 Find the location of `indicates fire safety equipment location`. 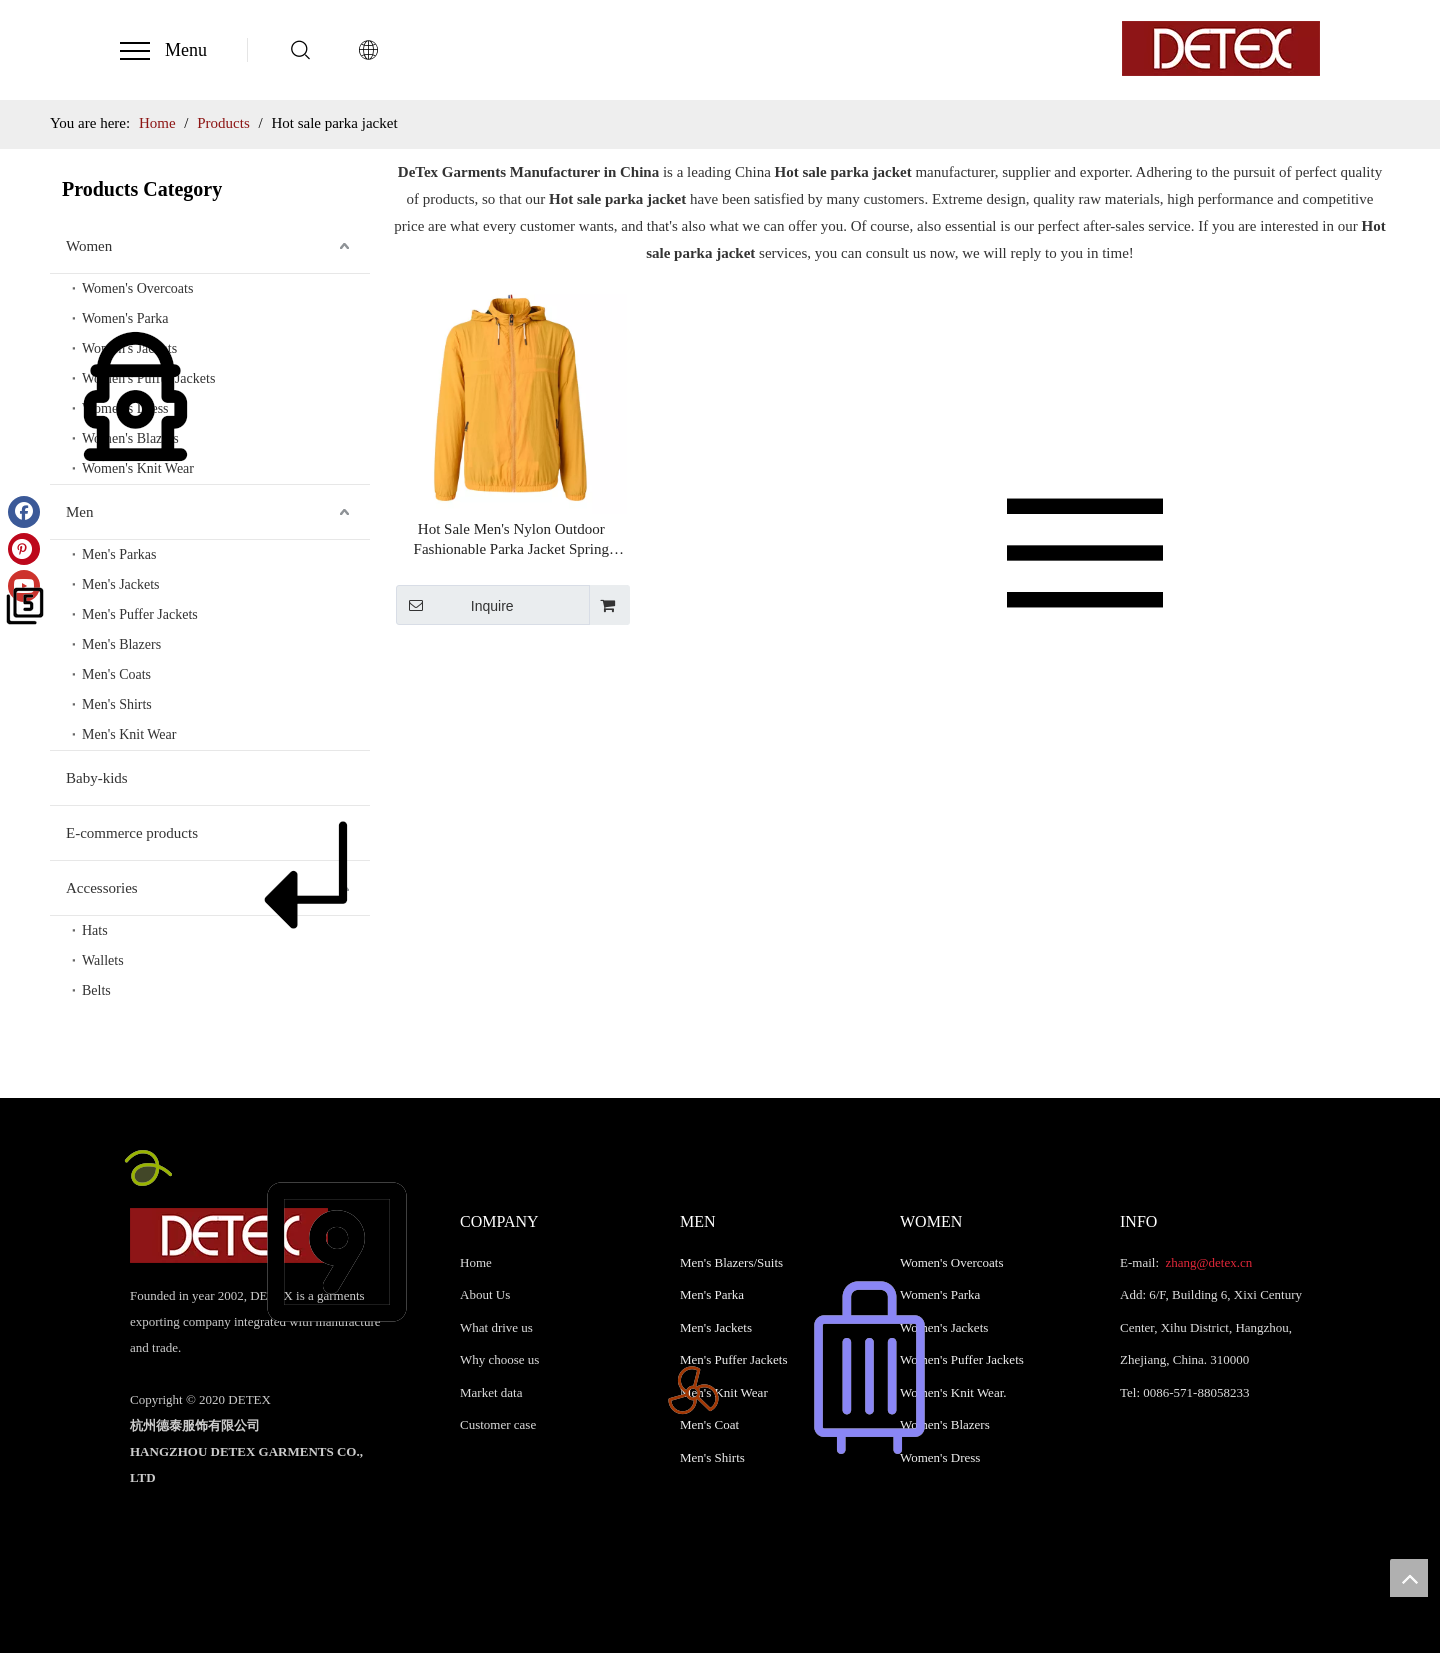

indicates fire safety equipment location is located at coordinates (135, 396).